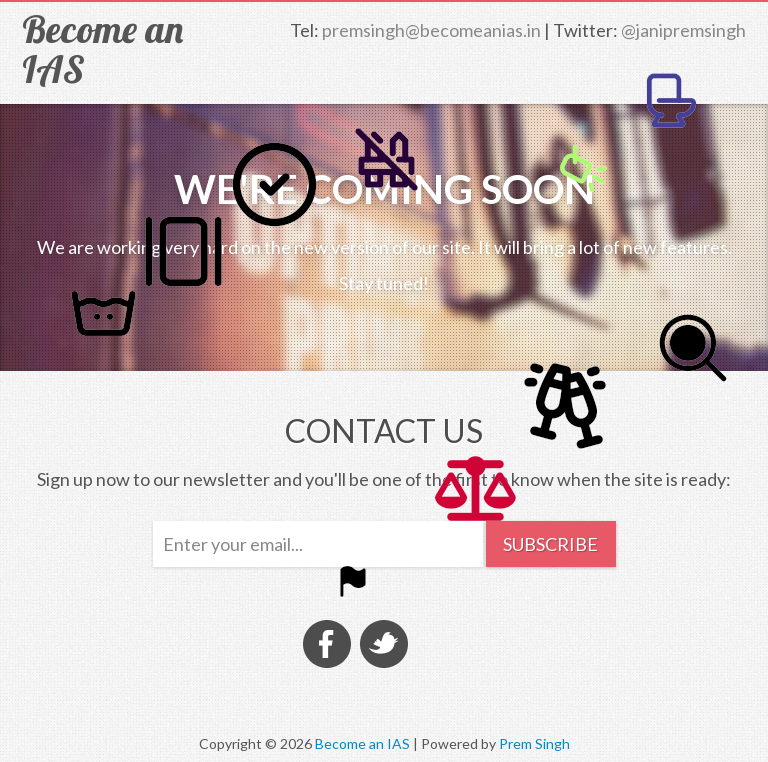 The height and width of the screenshot is (762, 768). Describe the element at coordinates (386, 159) in the screenshot. I see `disable boundary or perimeter settings` at that location.